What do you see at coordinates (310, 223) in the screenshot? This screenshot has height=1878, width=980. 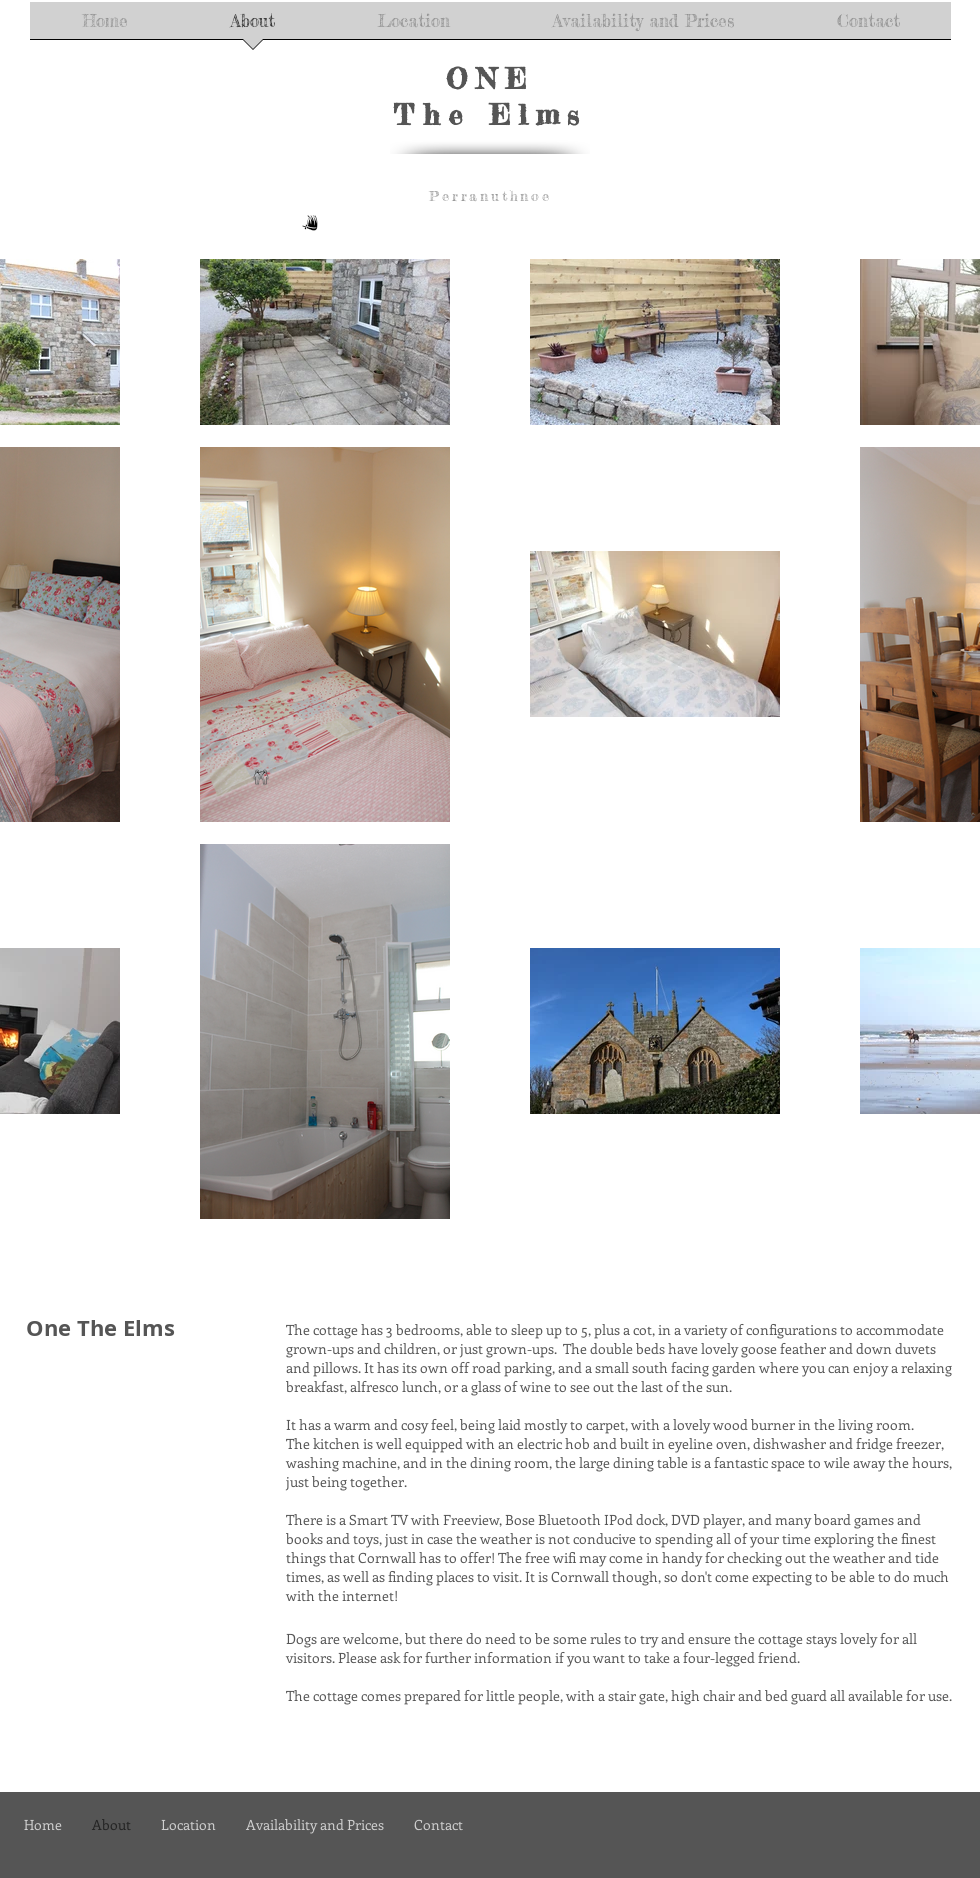 I see `perform a slash attack in combat` at bounding box center [310, 223].